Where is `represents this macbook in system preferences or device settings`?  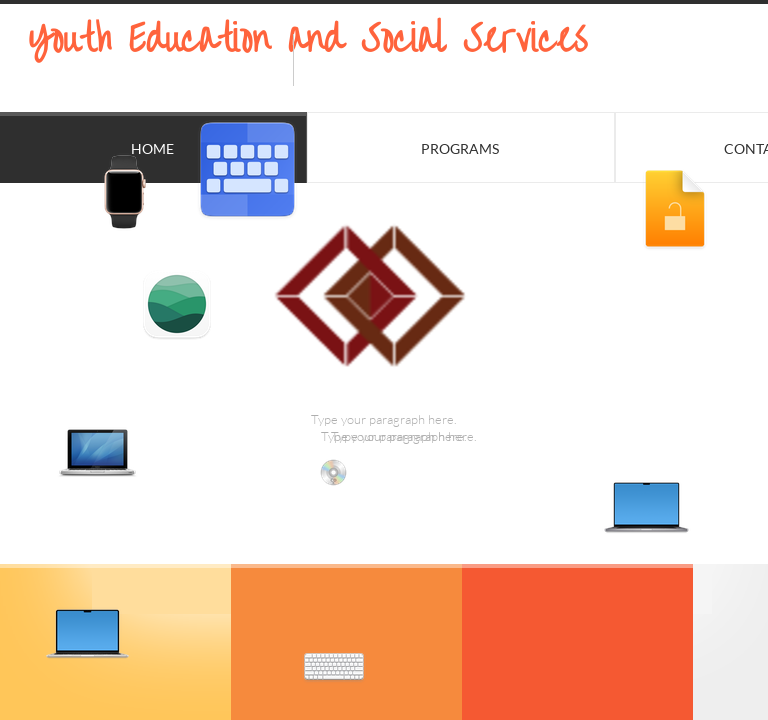
represents this macbook in system preferences or device settings is located at coordinates (97, 448).